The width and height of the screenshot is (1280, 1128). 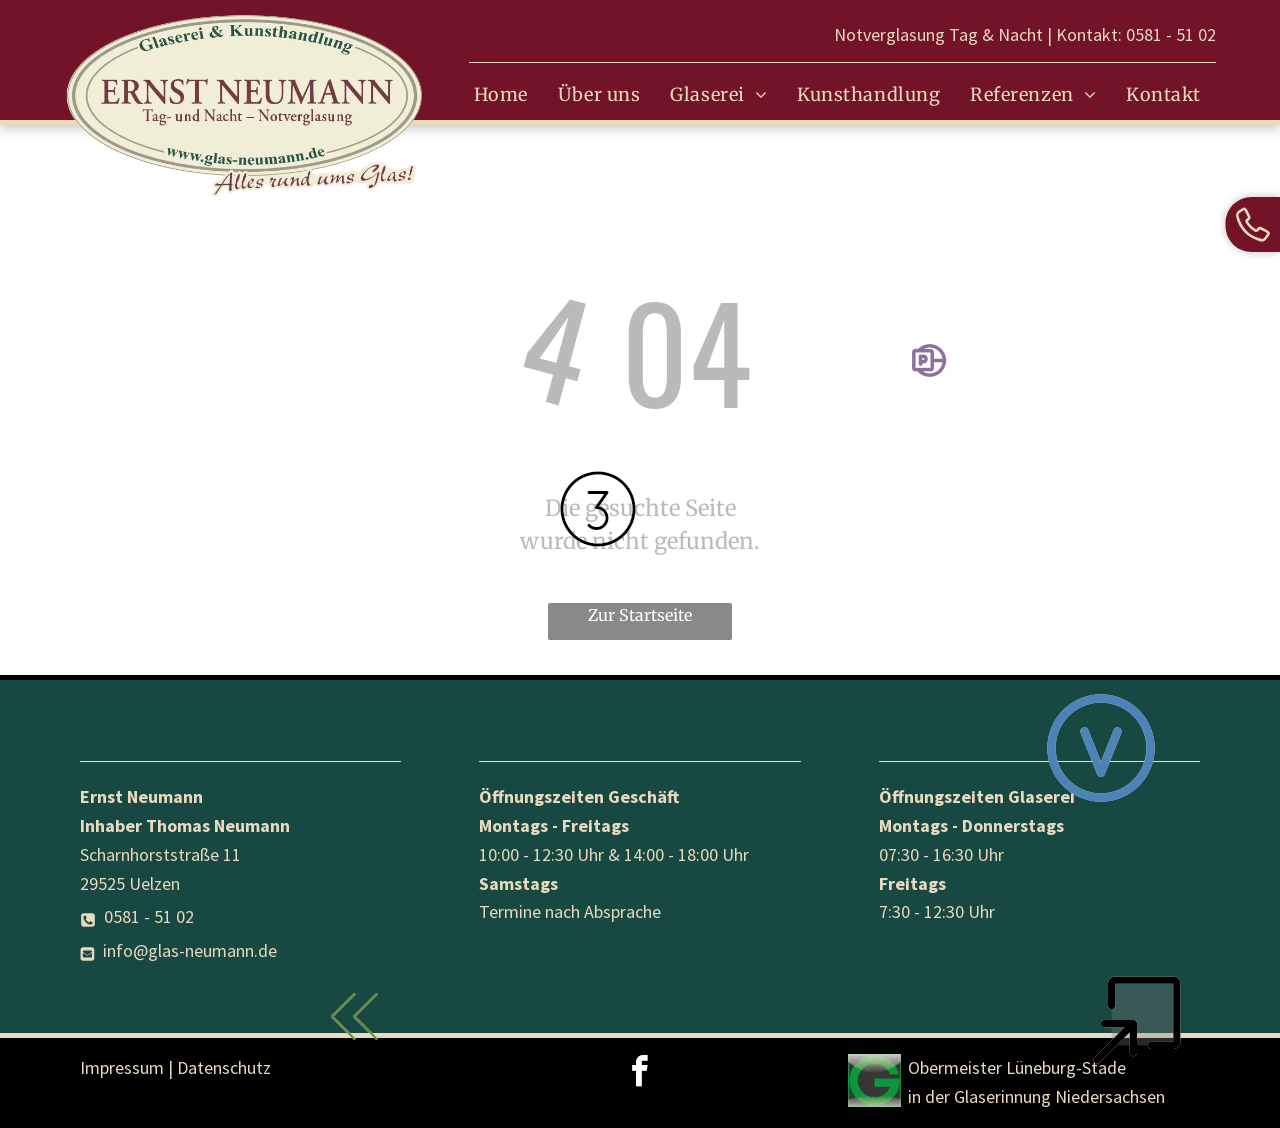 I want to click on indicates step three in a multi-step process, so click(x=598, y=509).